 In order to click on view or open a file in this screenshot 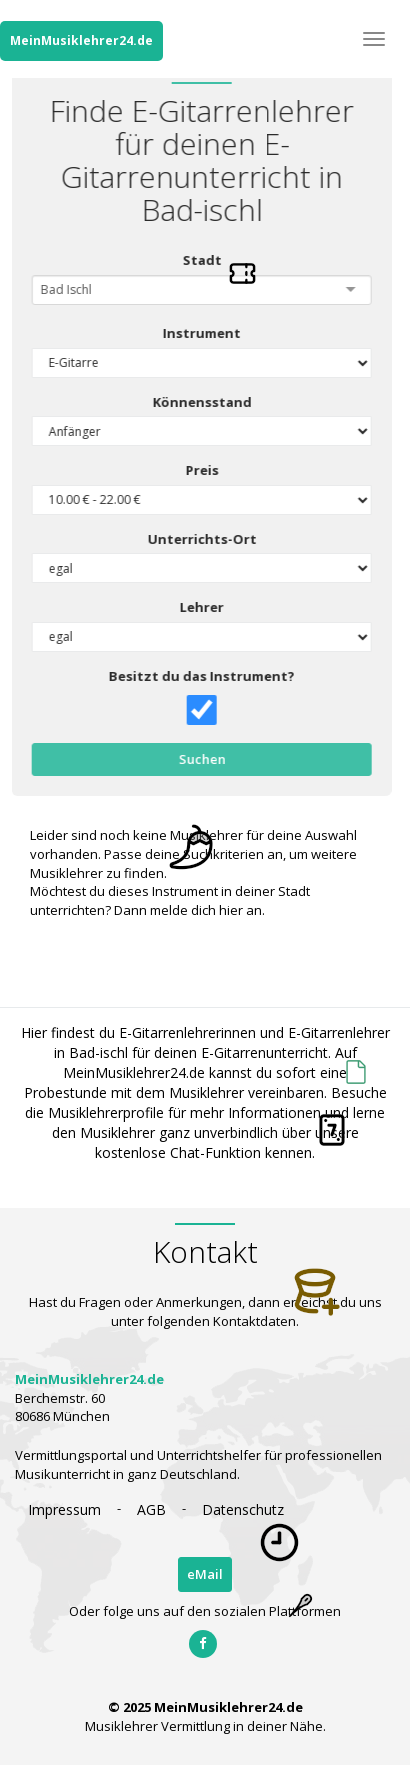, I will do `click(356, 1072)`.